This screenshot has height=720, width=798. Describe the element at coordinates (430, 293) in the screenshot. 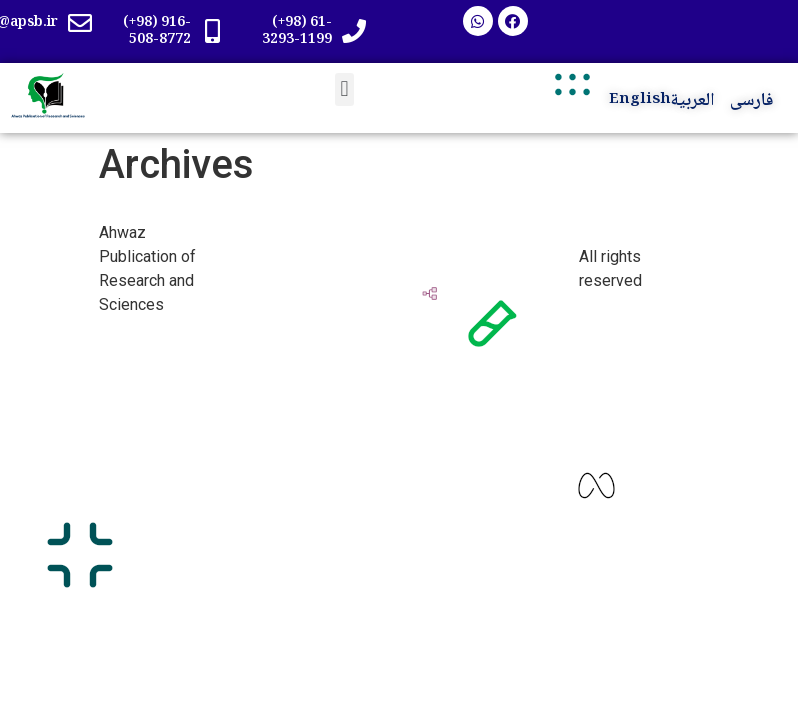

I see `view hierarchical structure or organization` at that location.